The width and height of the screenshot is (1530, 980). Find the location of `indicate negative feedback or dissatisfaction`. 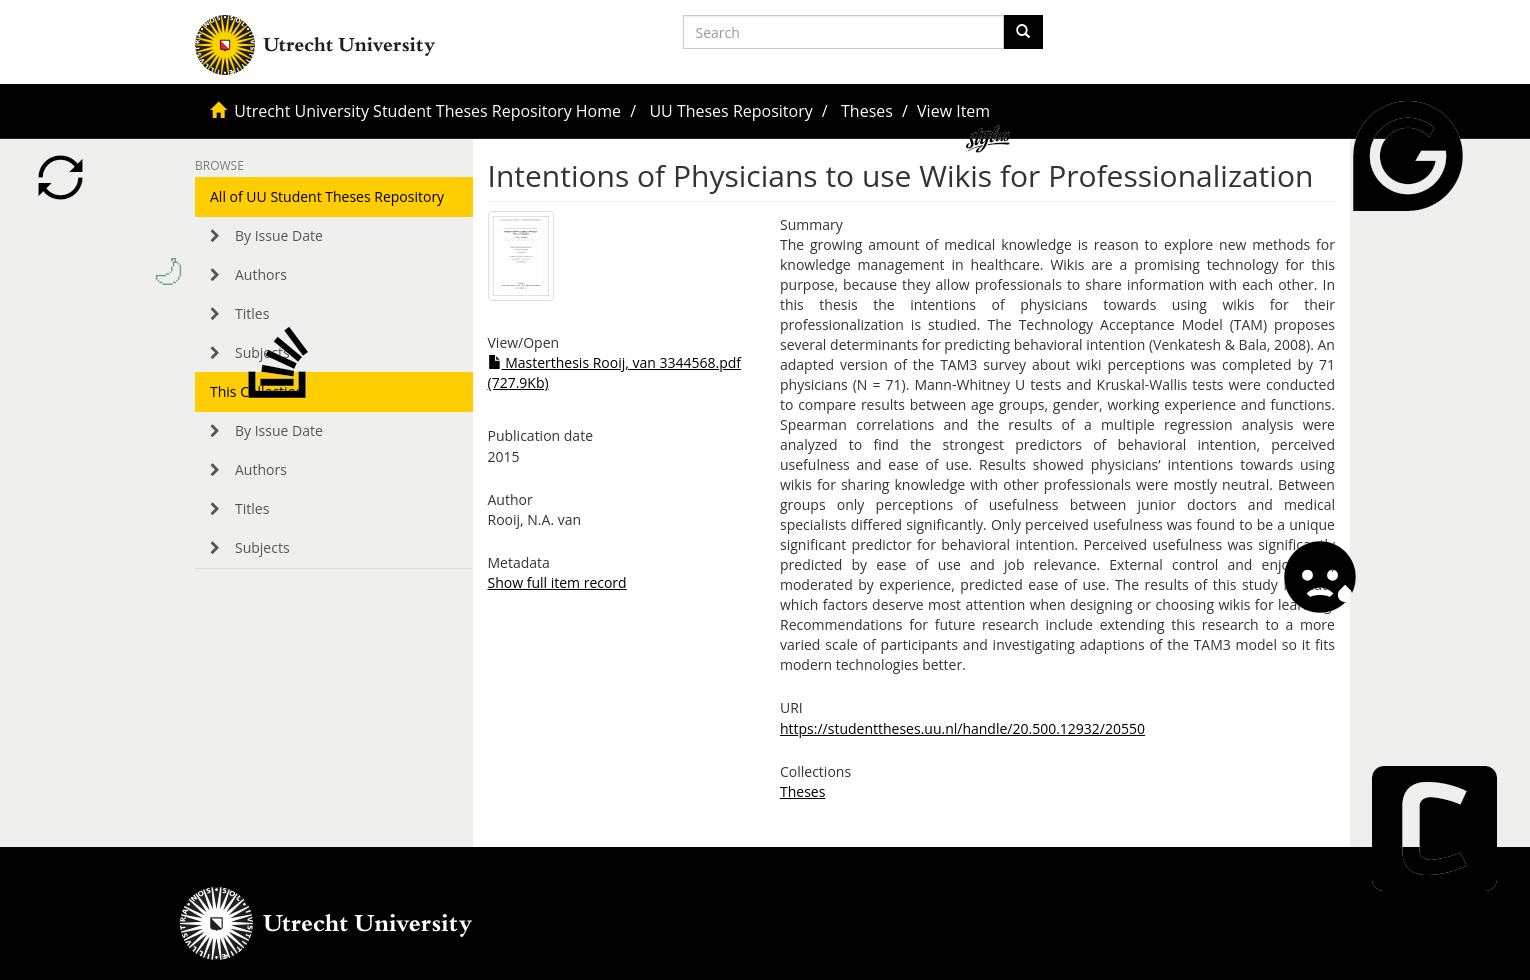

indicate negative feedback or dissatisfaction is located at coordinates (1320, 577).